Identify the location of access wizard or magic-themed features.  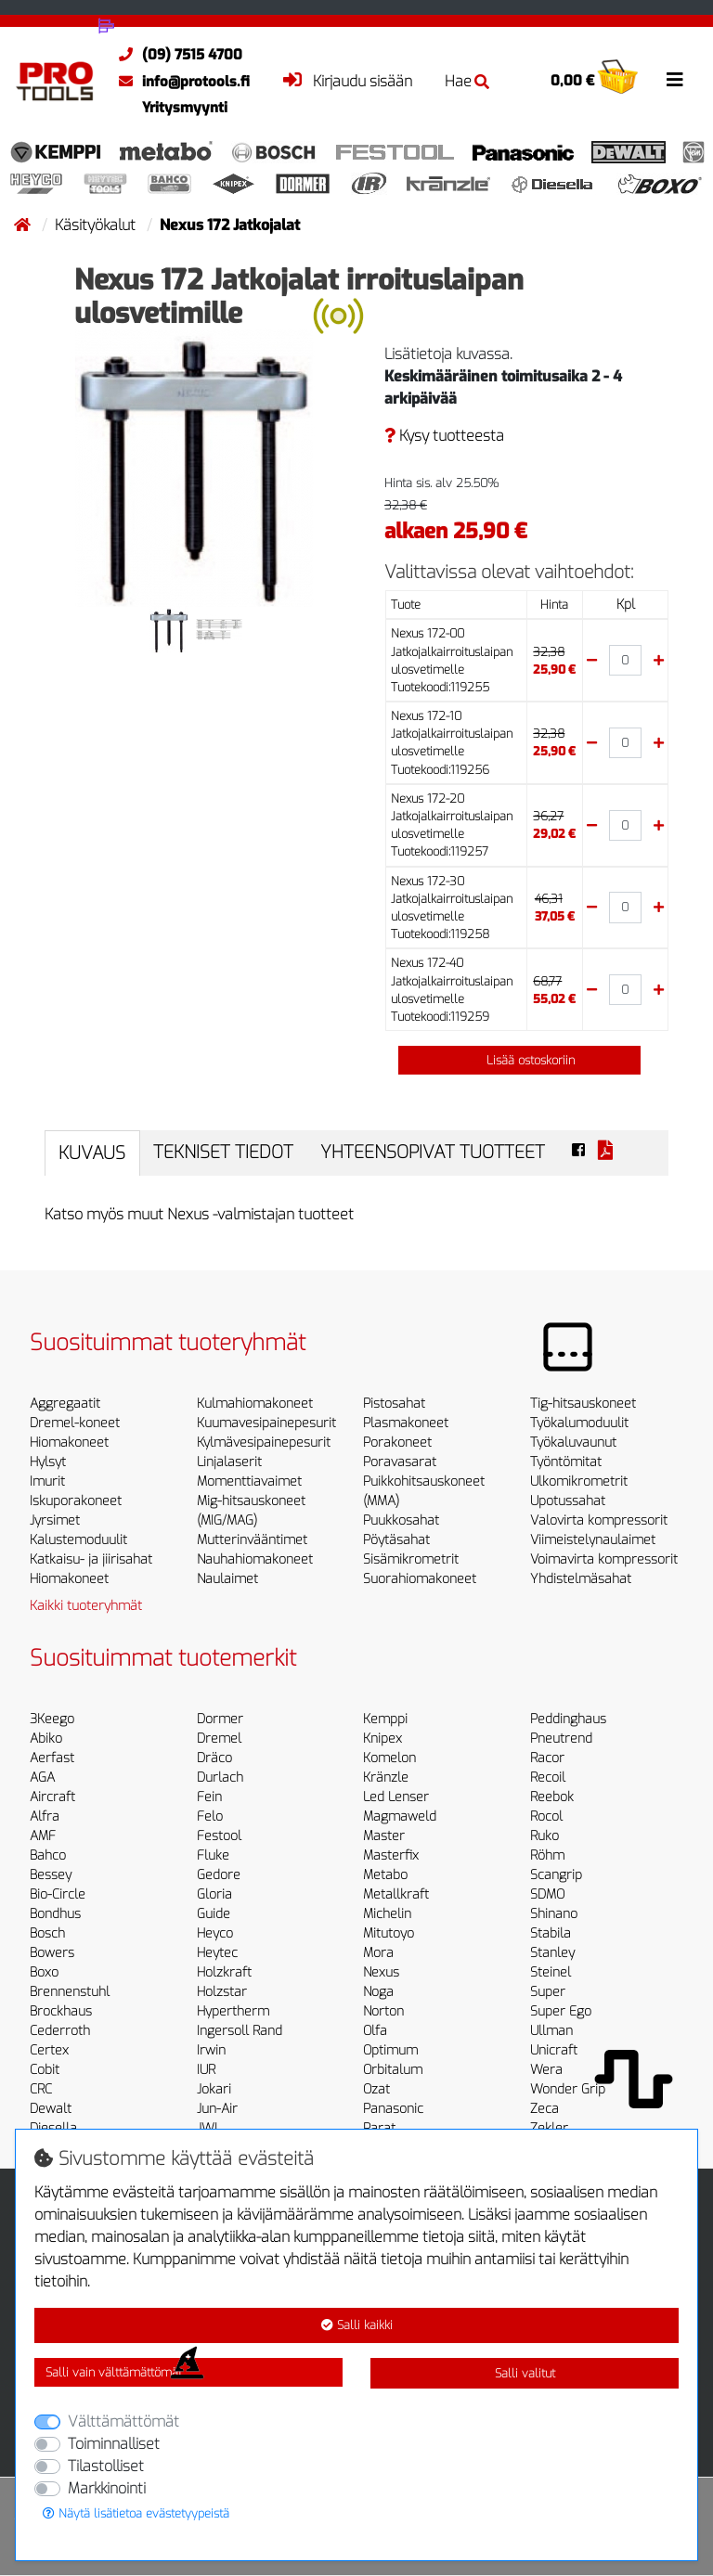
(187, 2362).